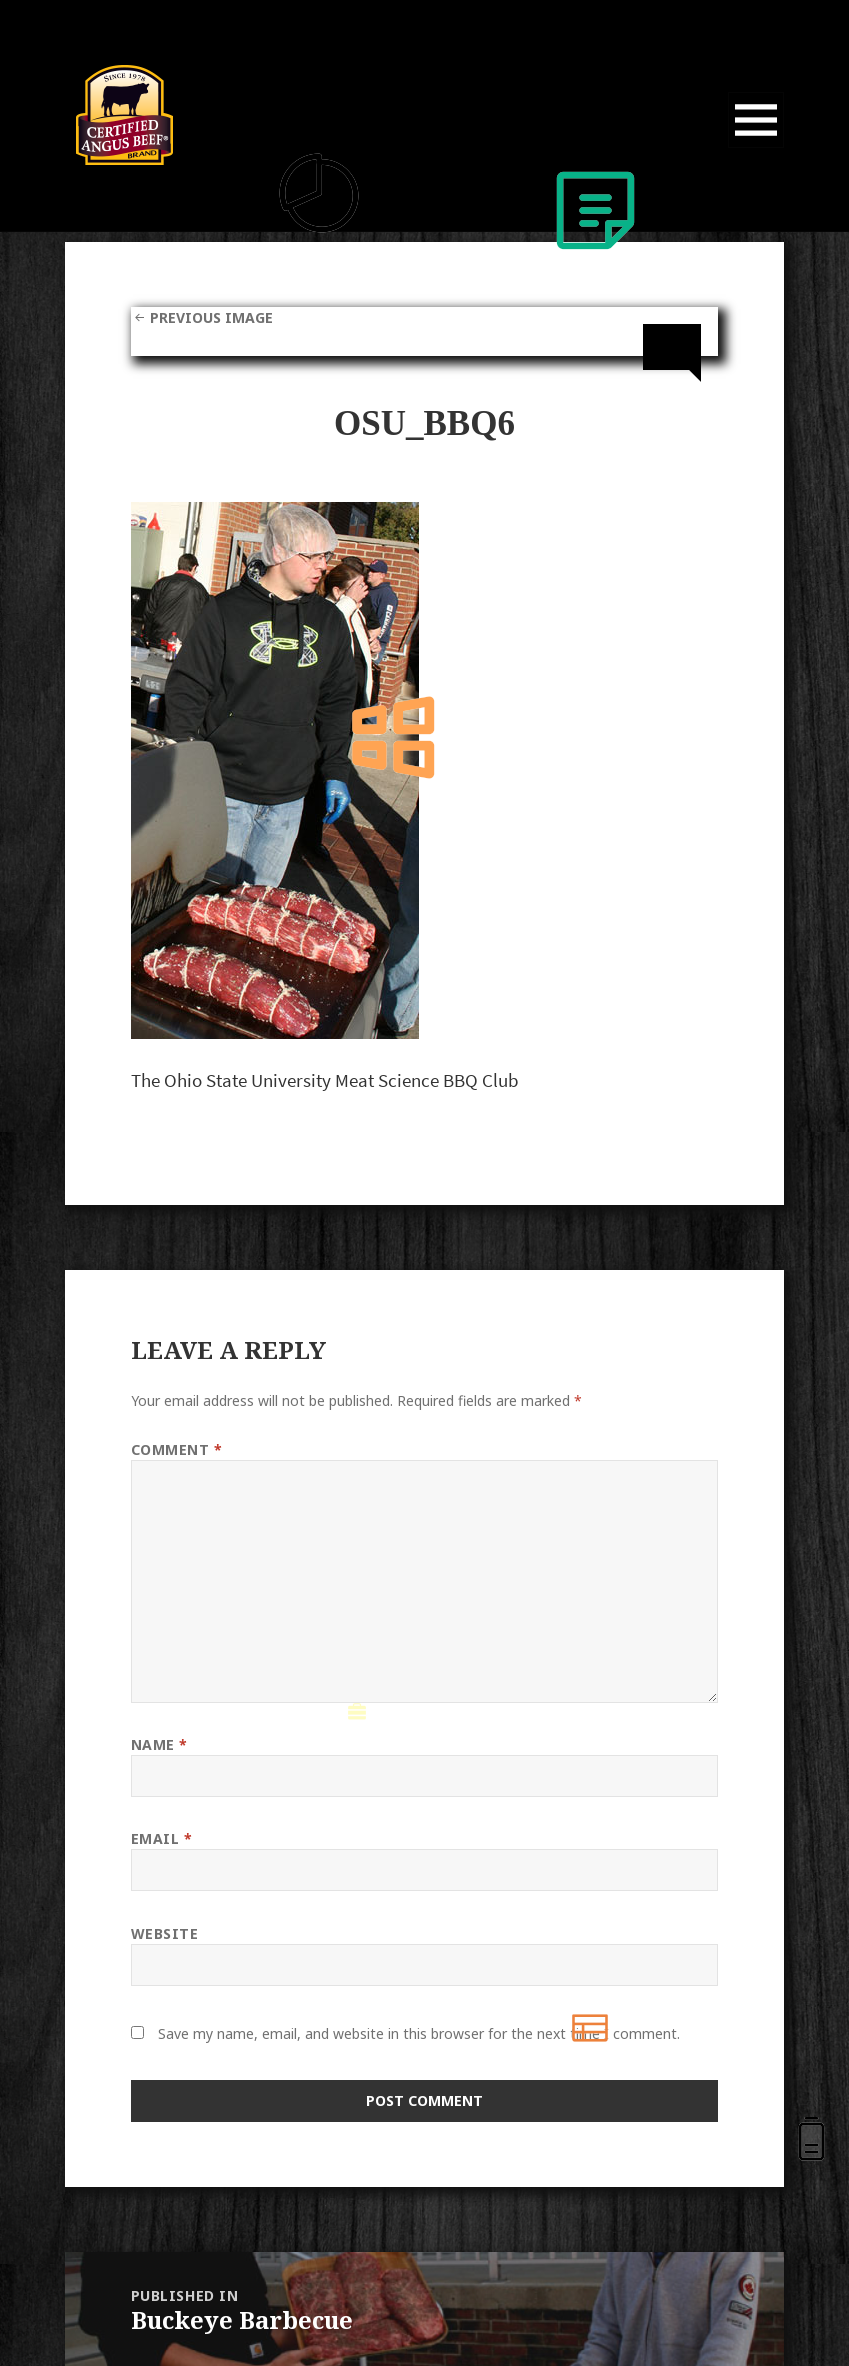 Image resolution: width=849 pixels, height=2366 pixels. Describe the element at coordinates (319, 193) in the screenshot. I see `view data breakdown or statistics` at that location.